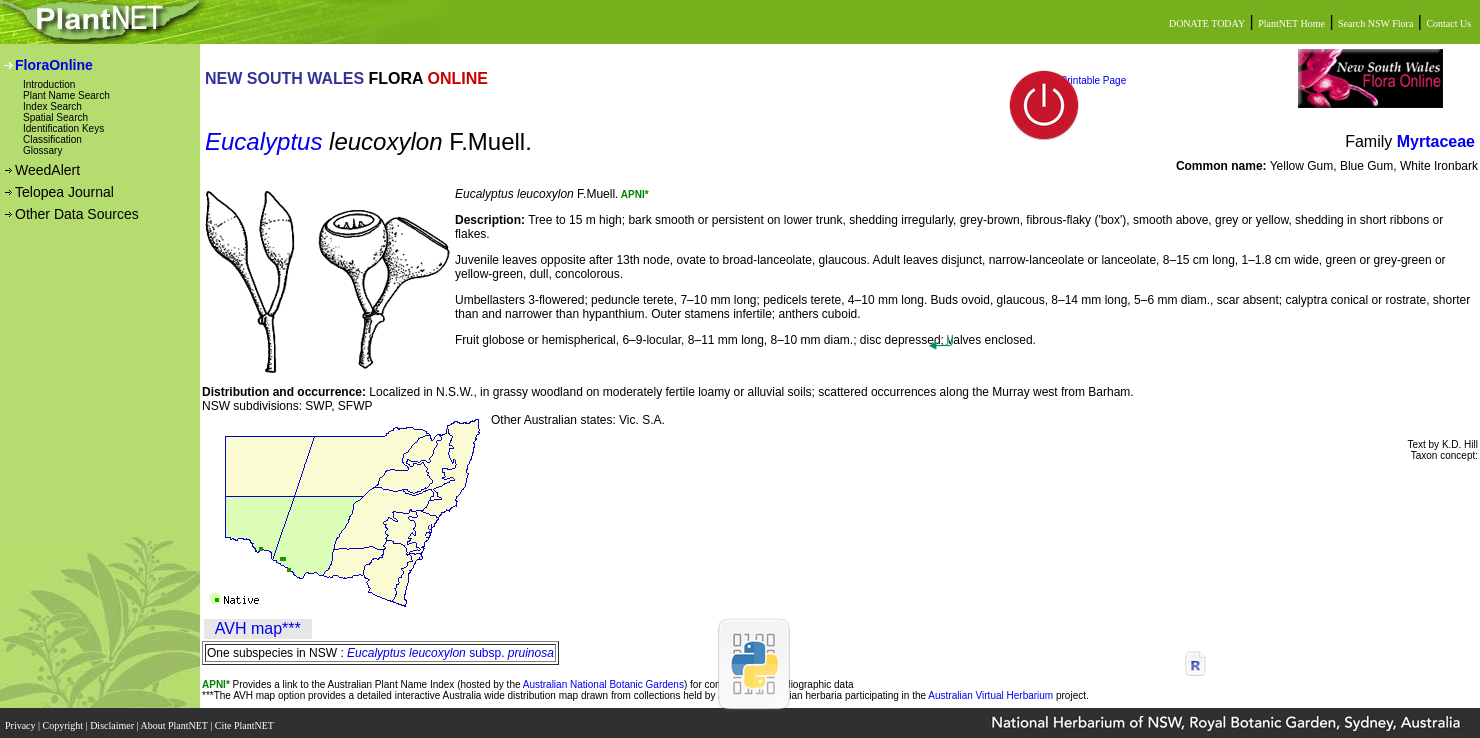  Describe the element at coordinates (754, 664) in the screenshot. I see `python bytecode file (.pyc)` at that location.